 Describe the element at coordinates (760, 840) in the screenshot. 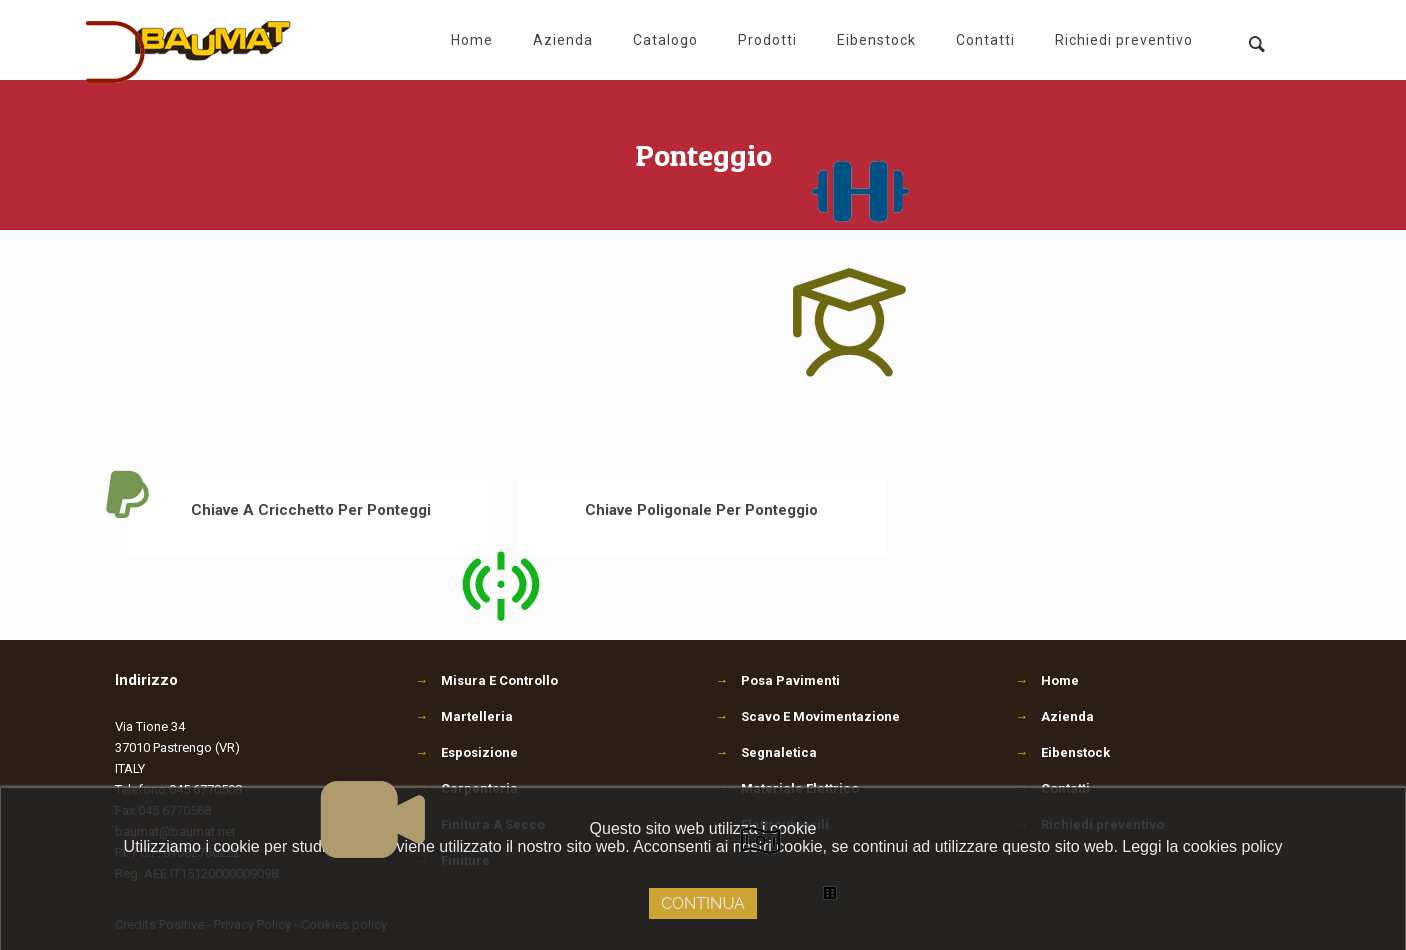

I see `view payment or transaction history` at that location.